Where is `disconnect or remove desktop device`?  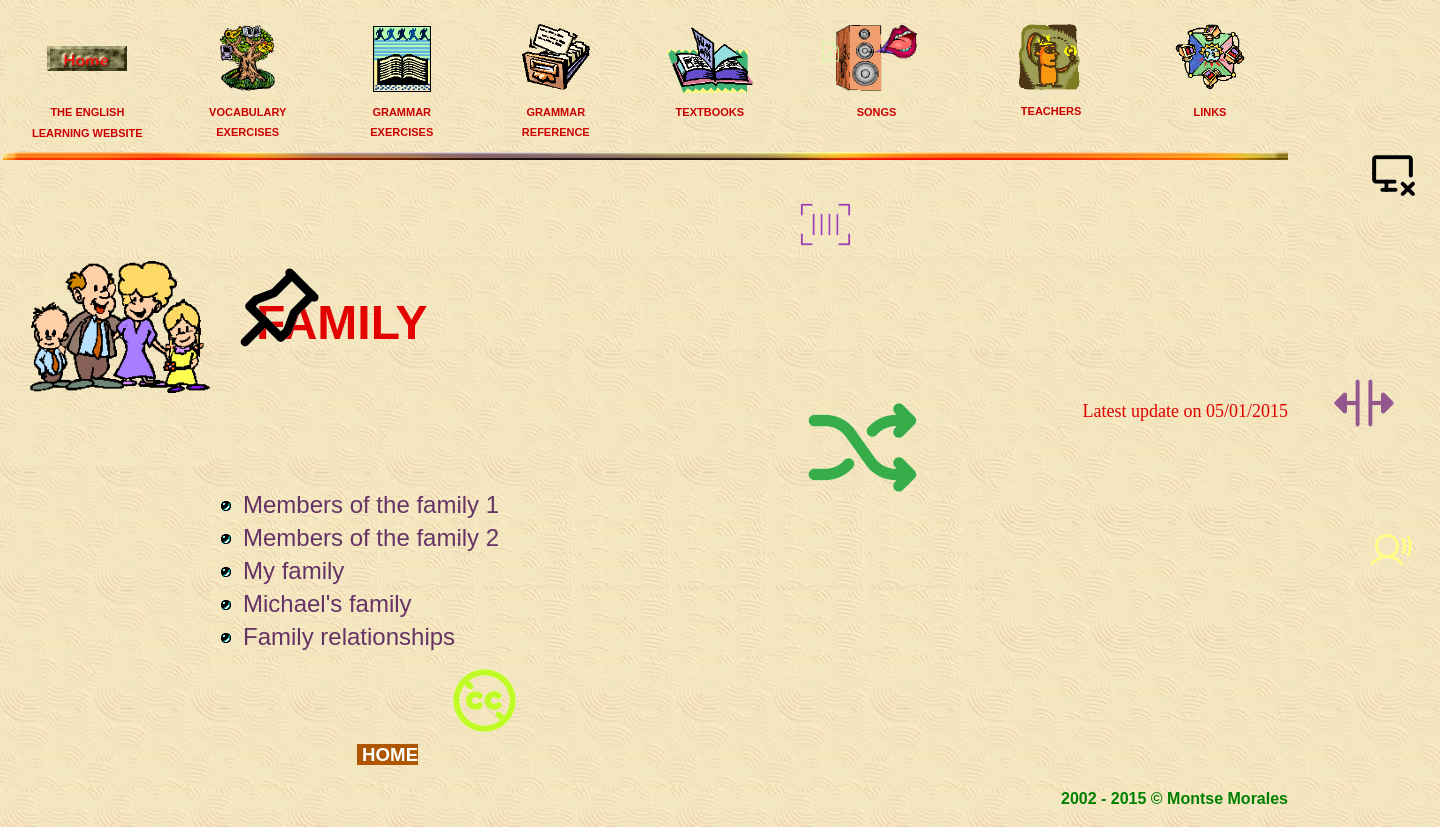
disconnect or remove desktop device is located at coordinates (1392, 173).